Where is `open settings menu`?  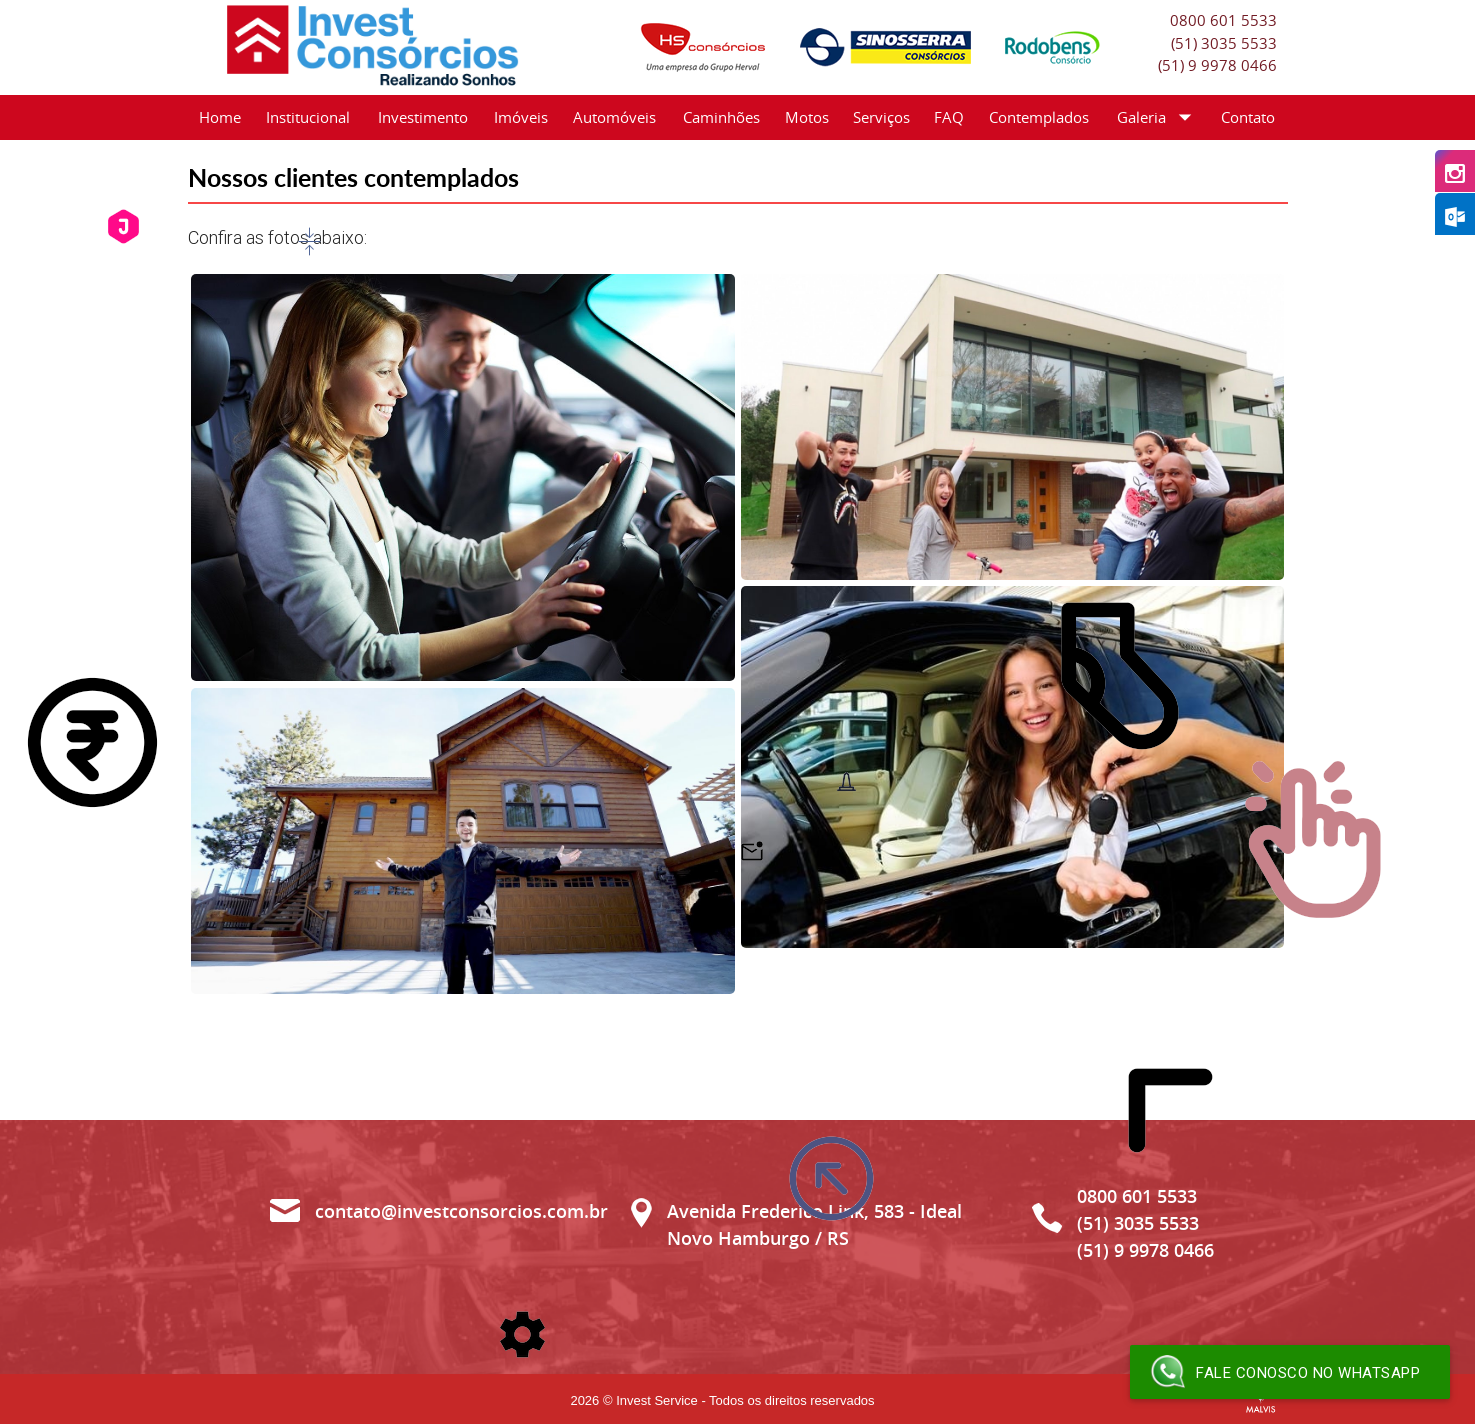
open settings menu is located at coordinates (522, 1334).